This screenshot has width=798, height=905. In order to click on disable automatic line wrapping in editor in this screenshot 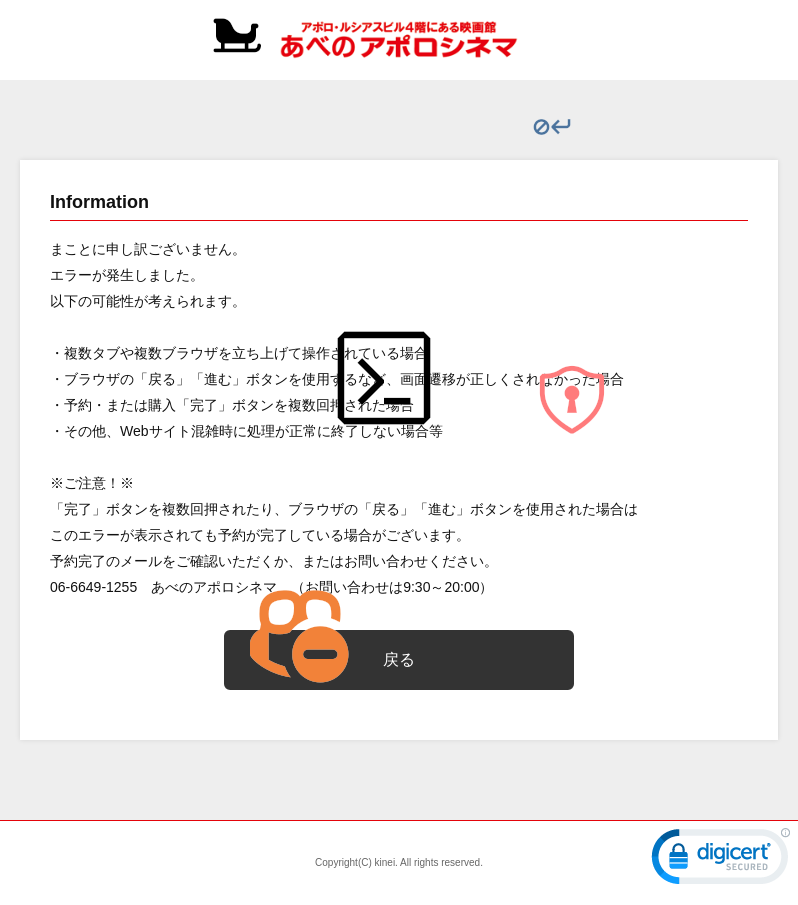, I will do `click(552, 127)`.